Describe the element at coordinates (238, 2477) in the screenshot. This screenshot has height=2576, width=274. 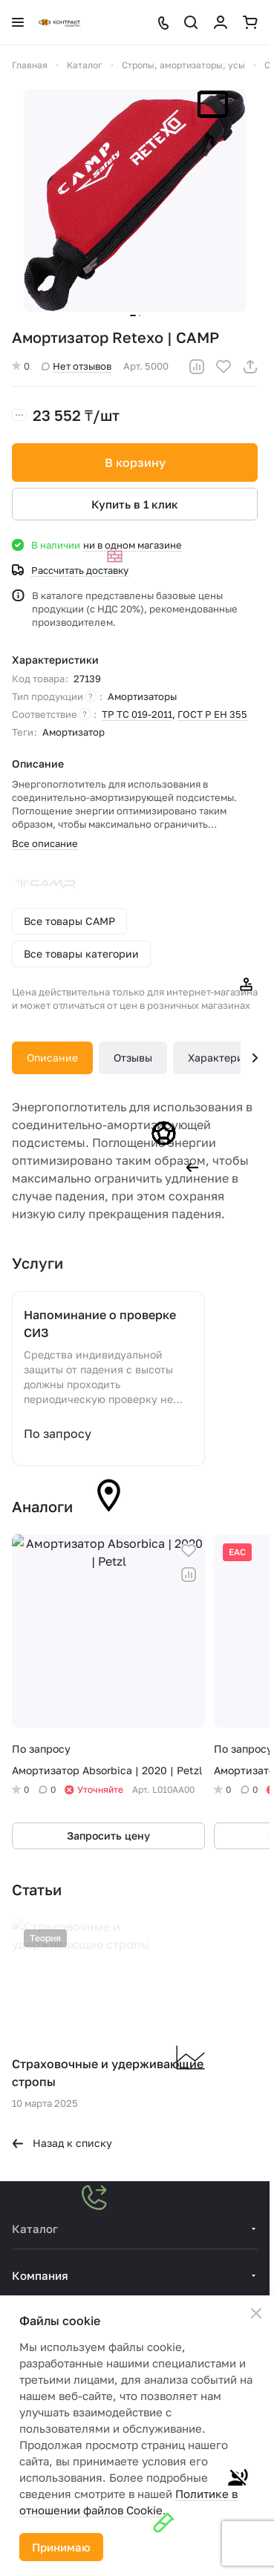
I see `mute voiceover or text-to-speech` at that location.